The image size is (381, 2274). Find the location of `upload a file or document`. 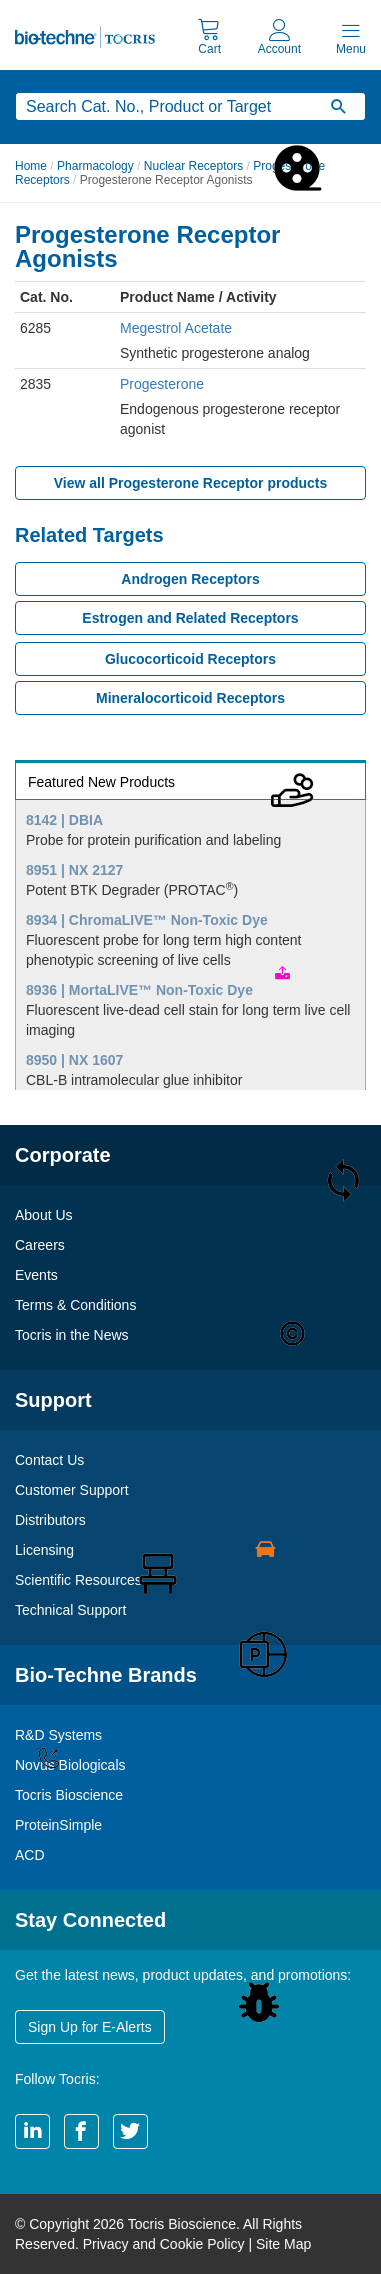

upload a file or document is located at coordinates (282, 973).